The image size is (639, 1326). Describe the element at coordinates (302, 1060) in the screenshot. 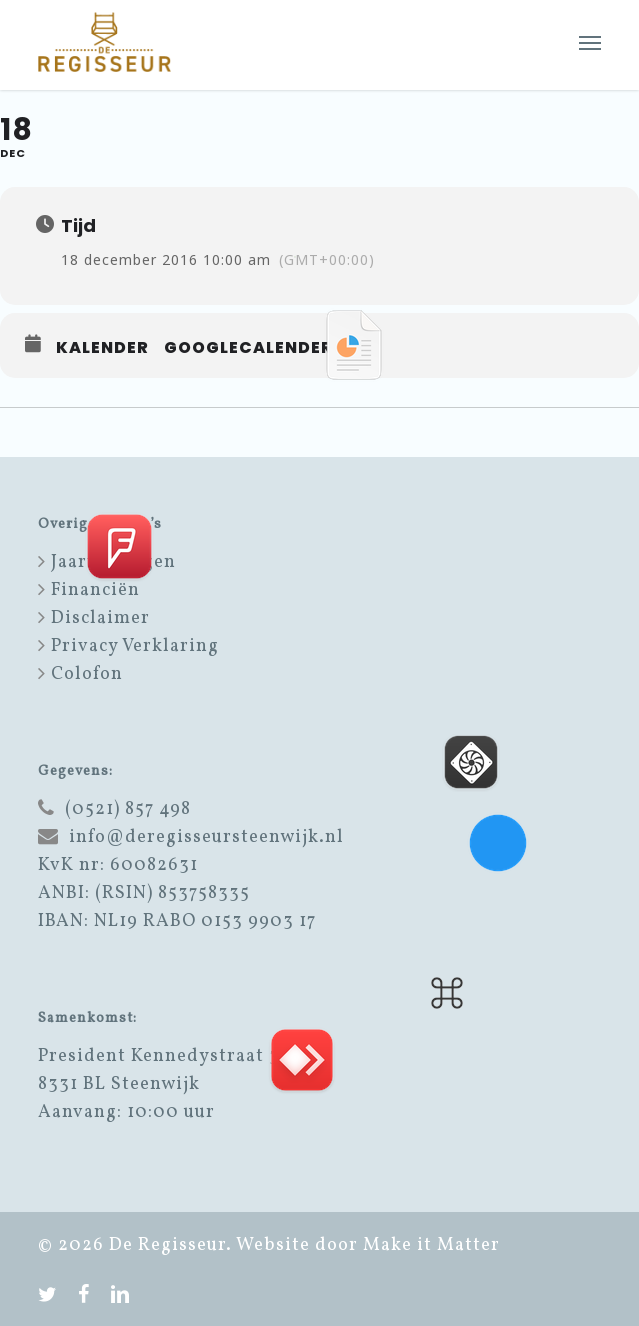

I see `open anydesk remote desktop application` at that location.